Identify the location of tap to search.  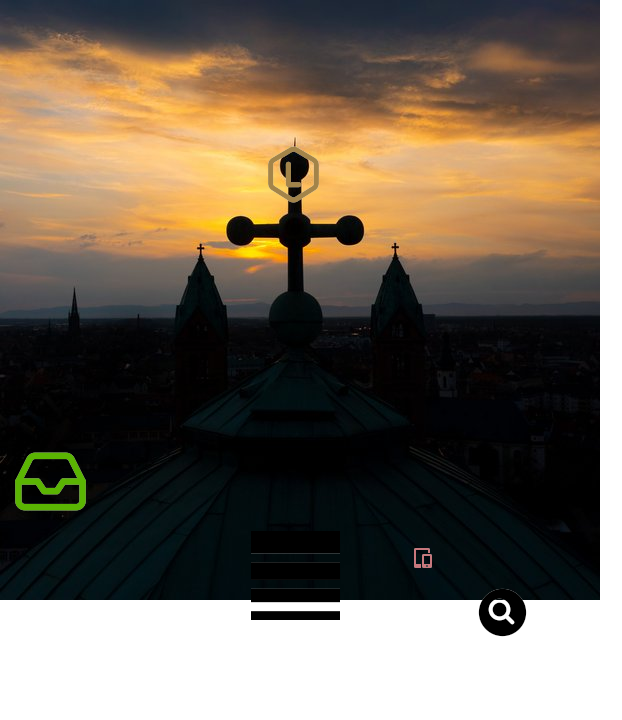
(502, 612).